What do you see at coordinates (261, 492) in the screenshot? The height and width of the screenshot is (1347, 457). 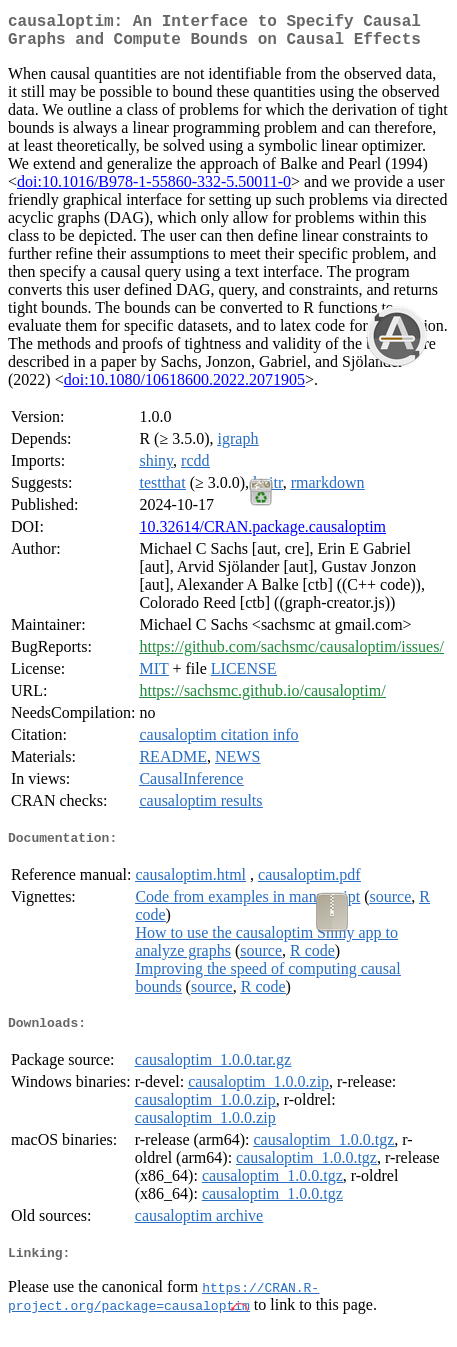 I see `indicates the trash bin contains deleted items` at bounding box center [261, 492].